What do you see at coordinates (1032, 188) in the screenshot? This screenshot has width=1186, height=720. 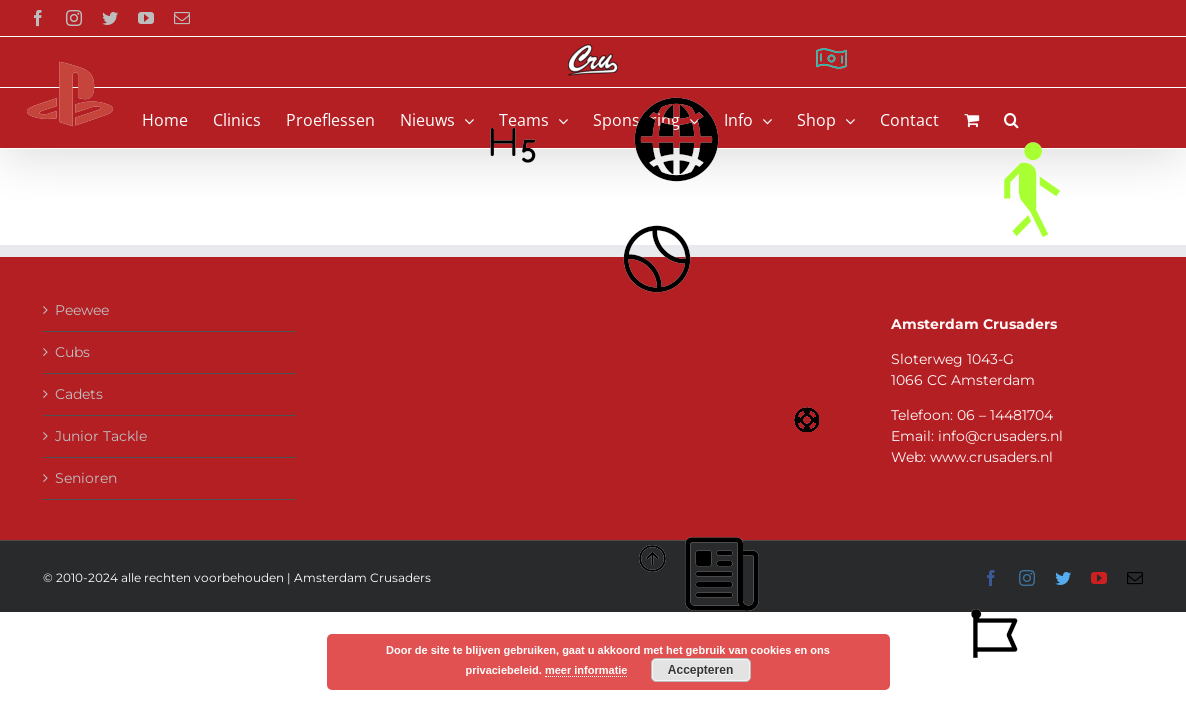 I see `get walking directions` at bounding box center [1032, 188].